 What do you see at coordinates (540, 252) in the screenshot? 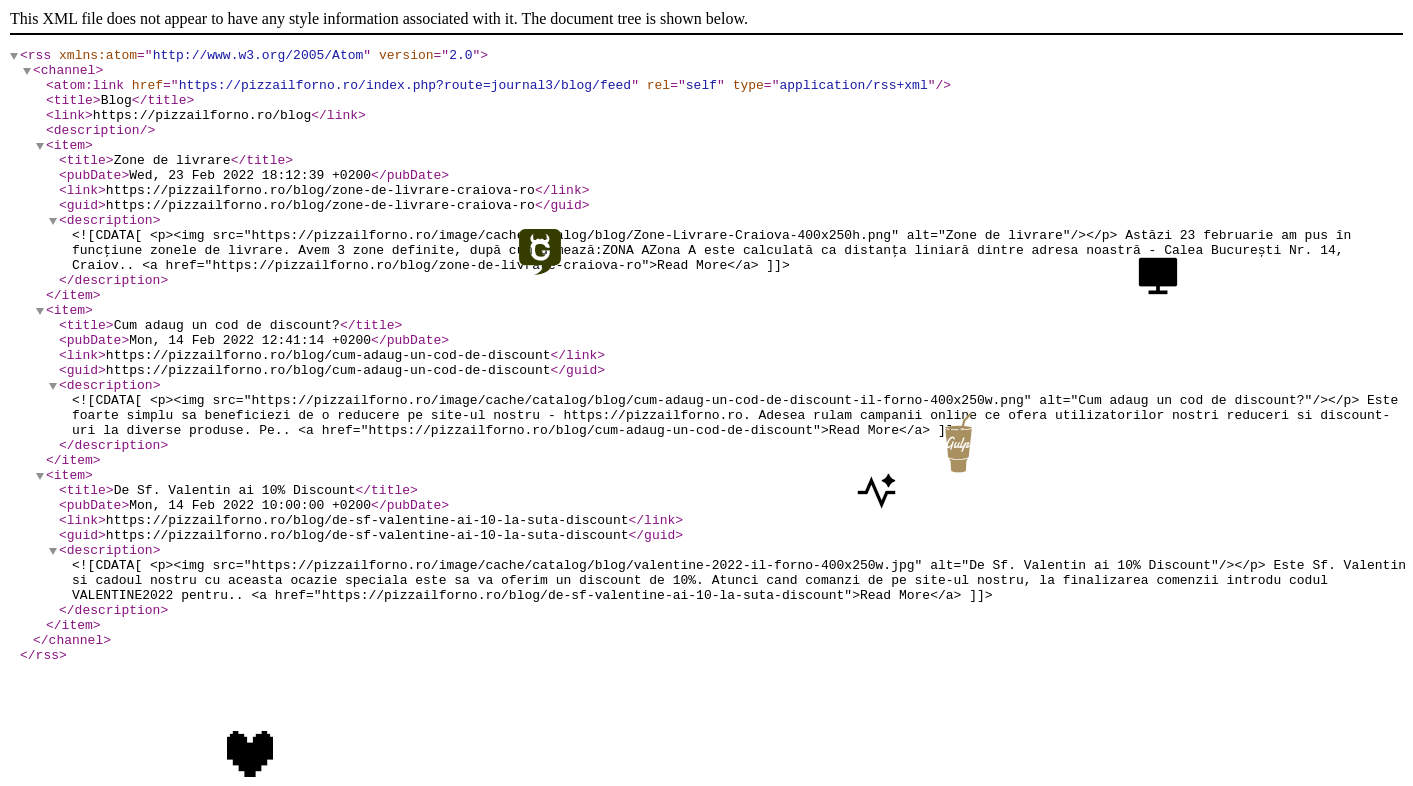
I see `link to GNU Social profile` at bounding box center [540, 252].